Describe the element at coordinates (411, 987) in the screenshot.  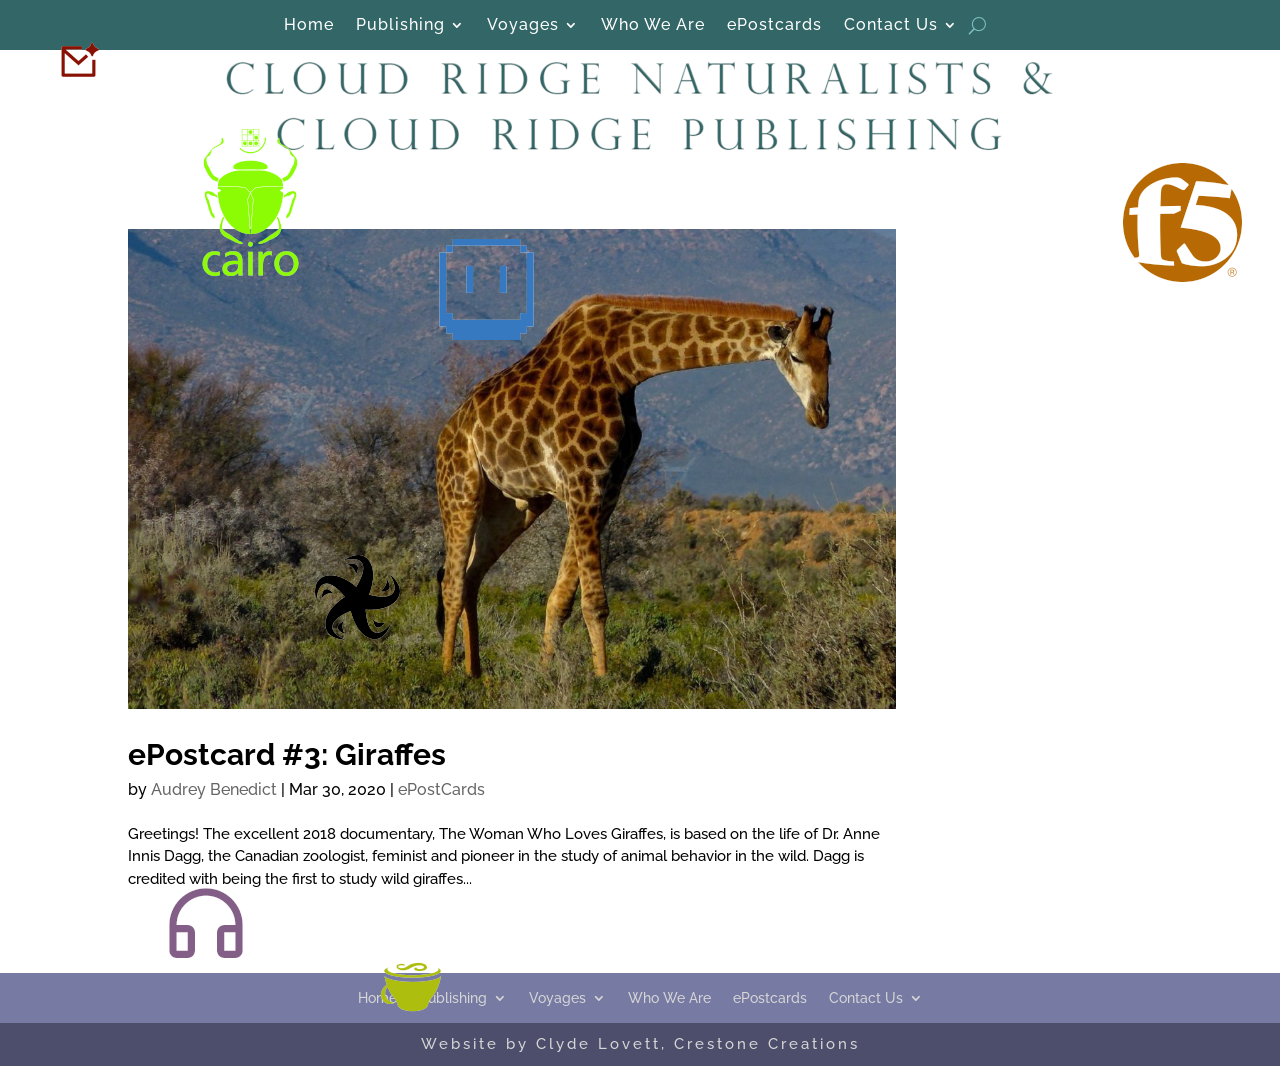
I see `indicates coffeescript programming language` at that location.